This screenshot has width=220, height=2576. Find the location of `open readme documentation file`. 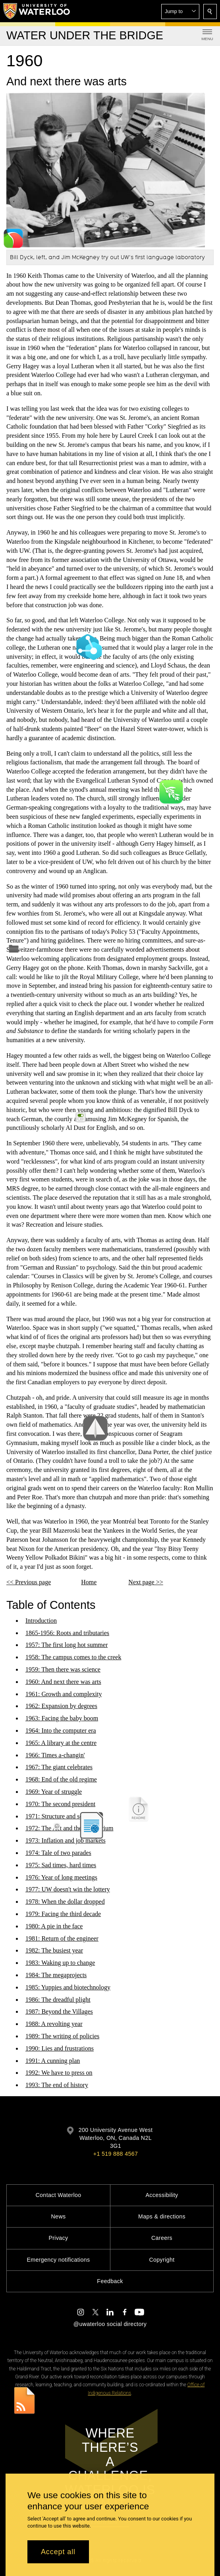

open readme documentation file is located at coordinates (139, 1809).